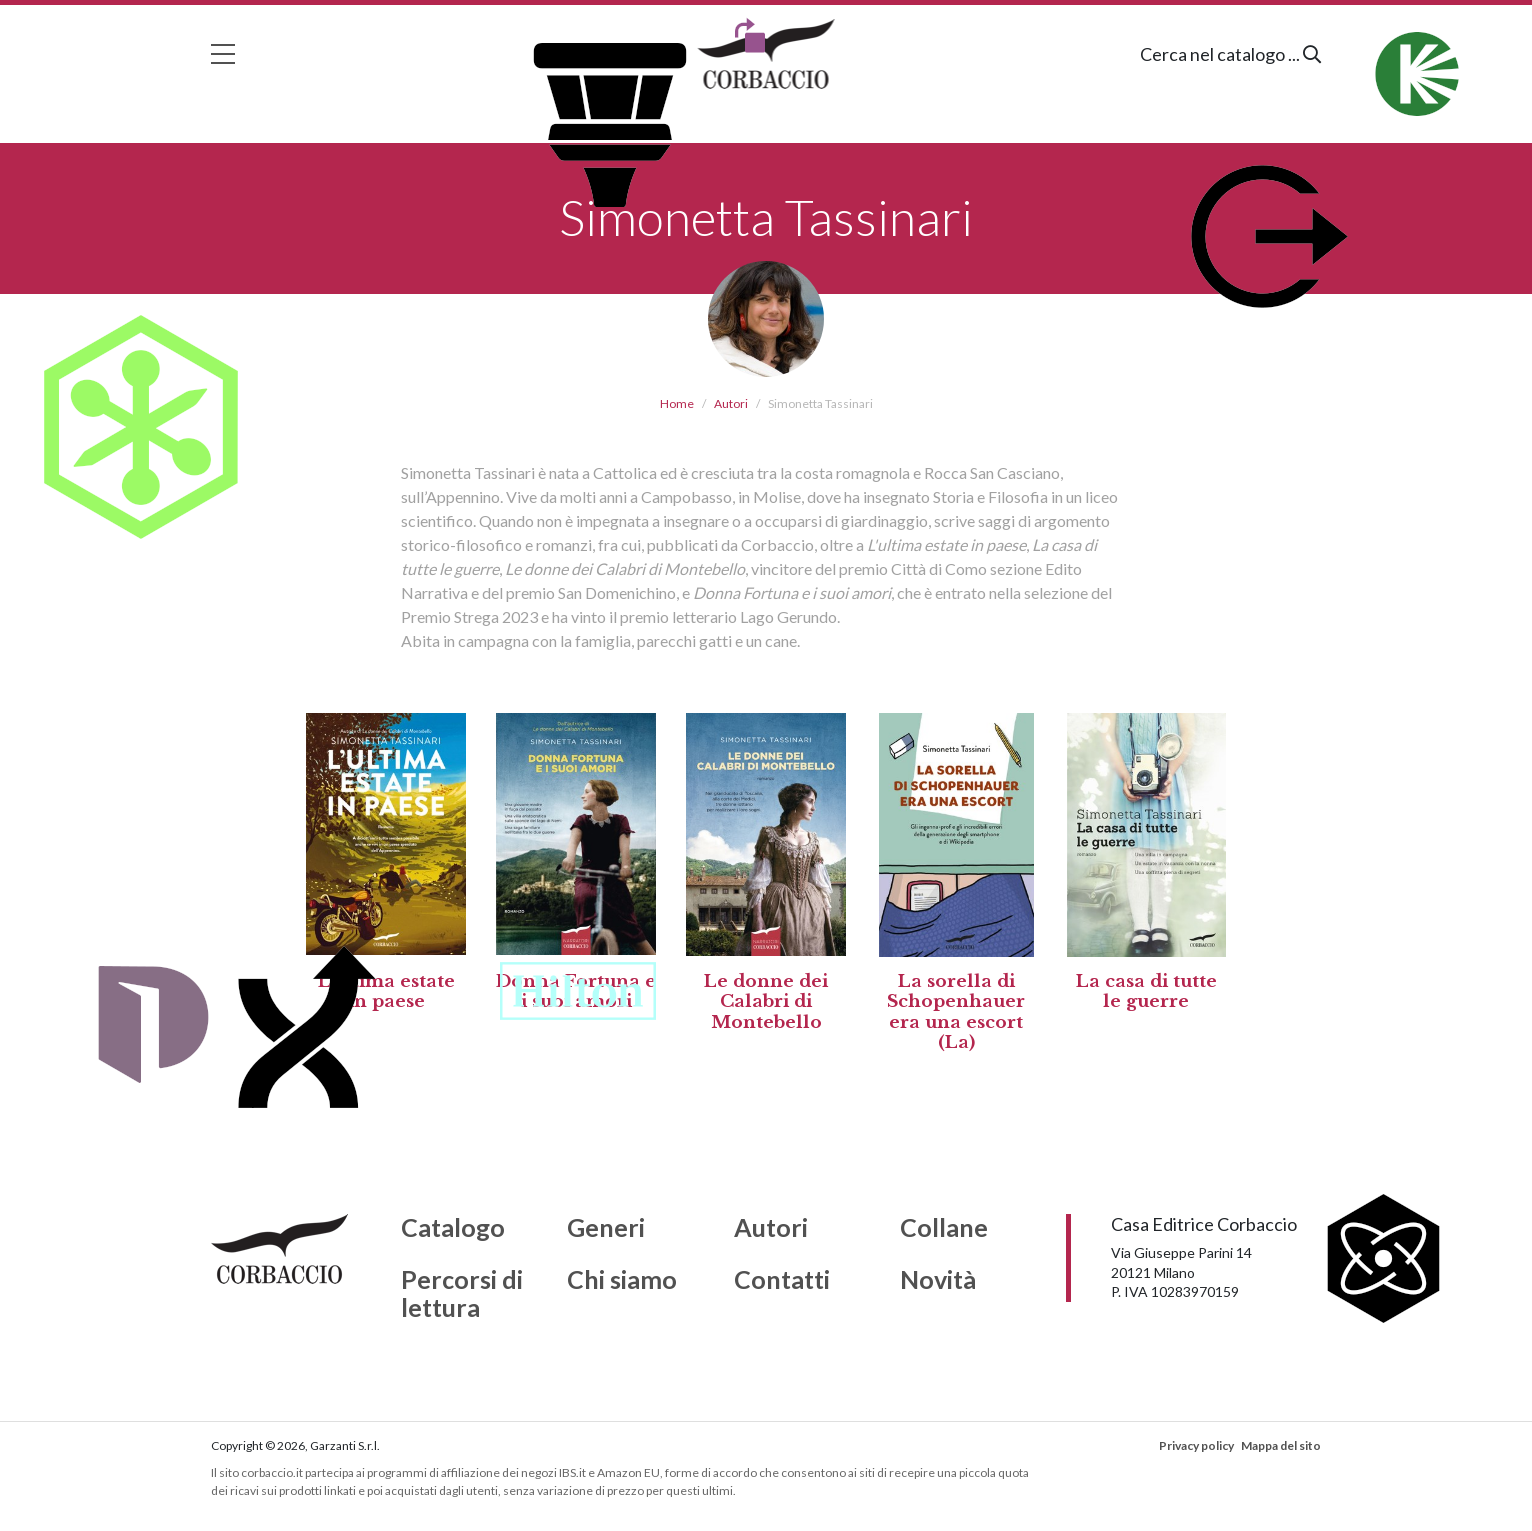 Image resolution: width=1532 pixels, height=1531 pixels. What do you see at coordinates (1262, 236) in the screenshot?
I see `log out of your account` at bounding box center [1262, 236].